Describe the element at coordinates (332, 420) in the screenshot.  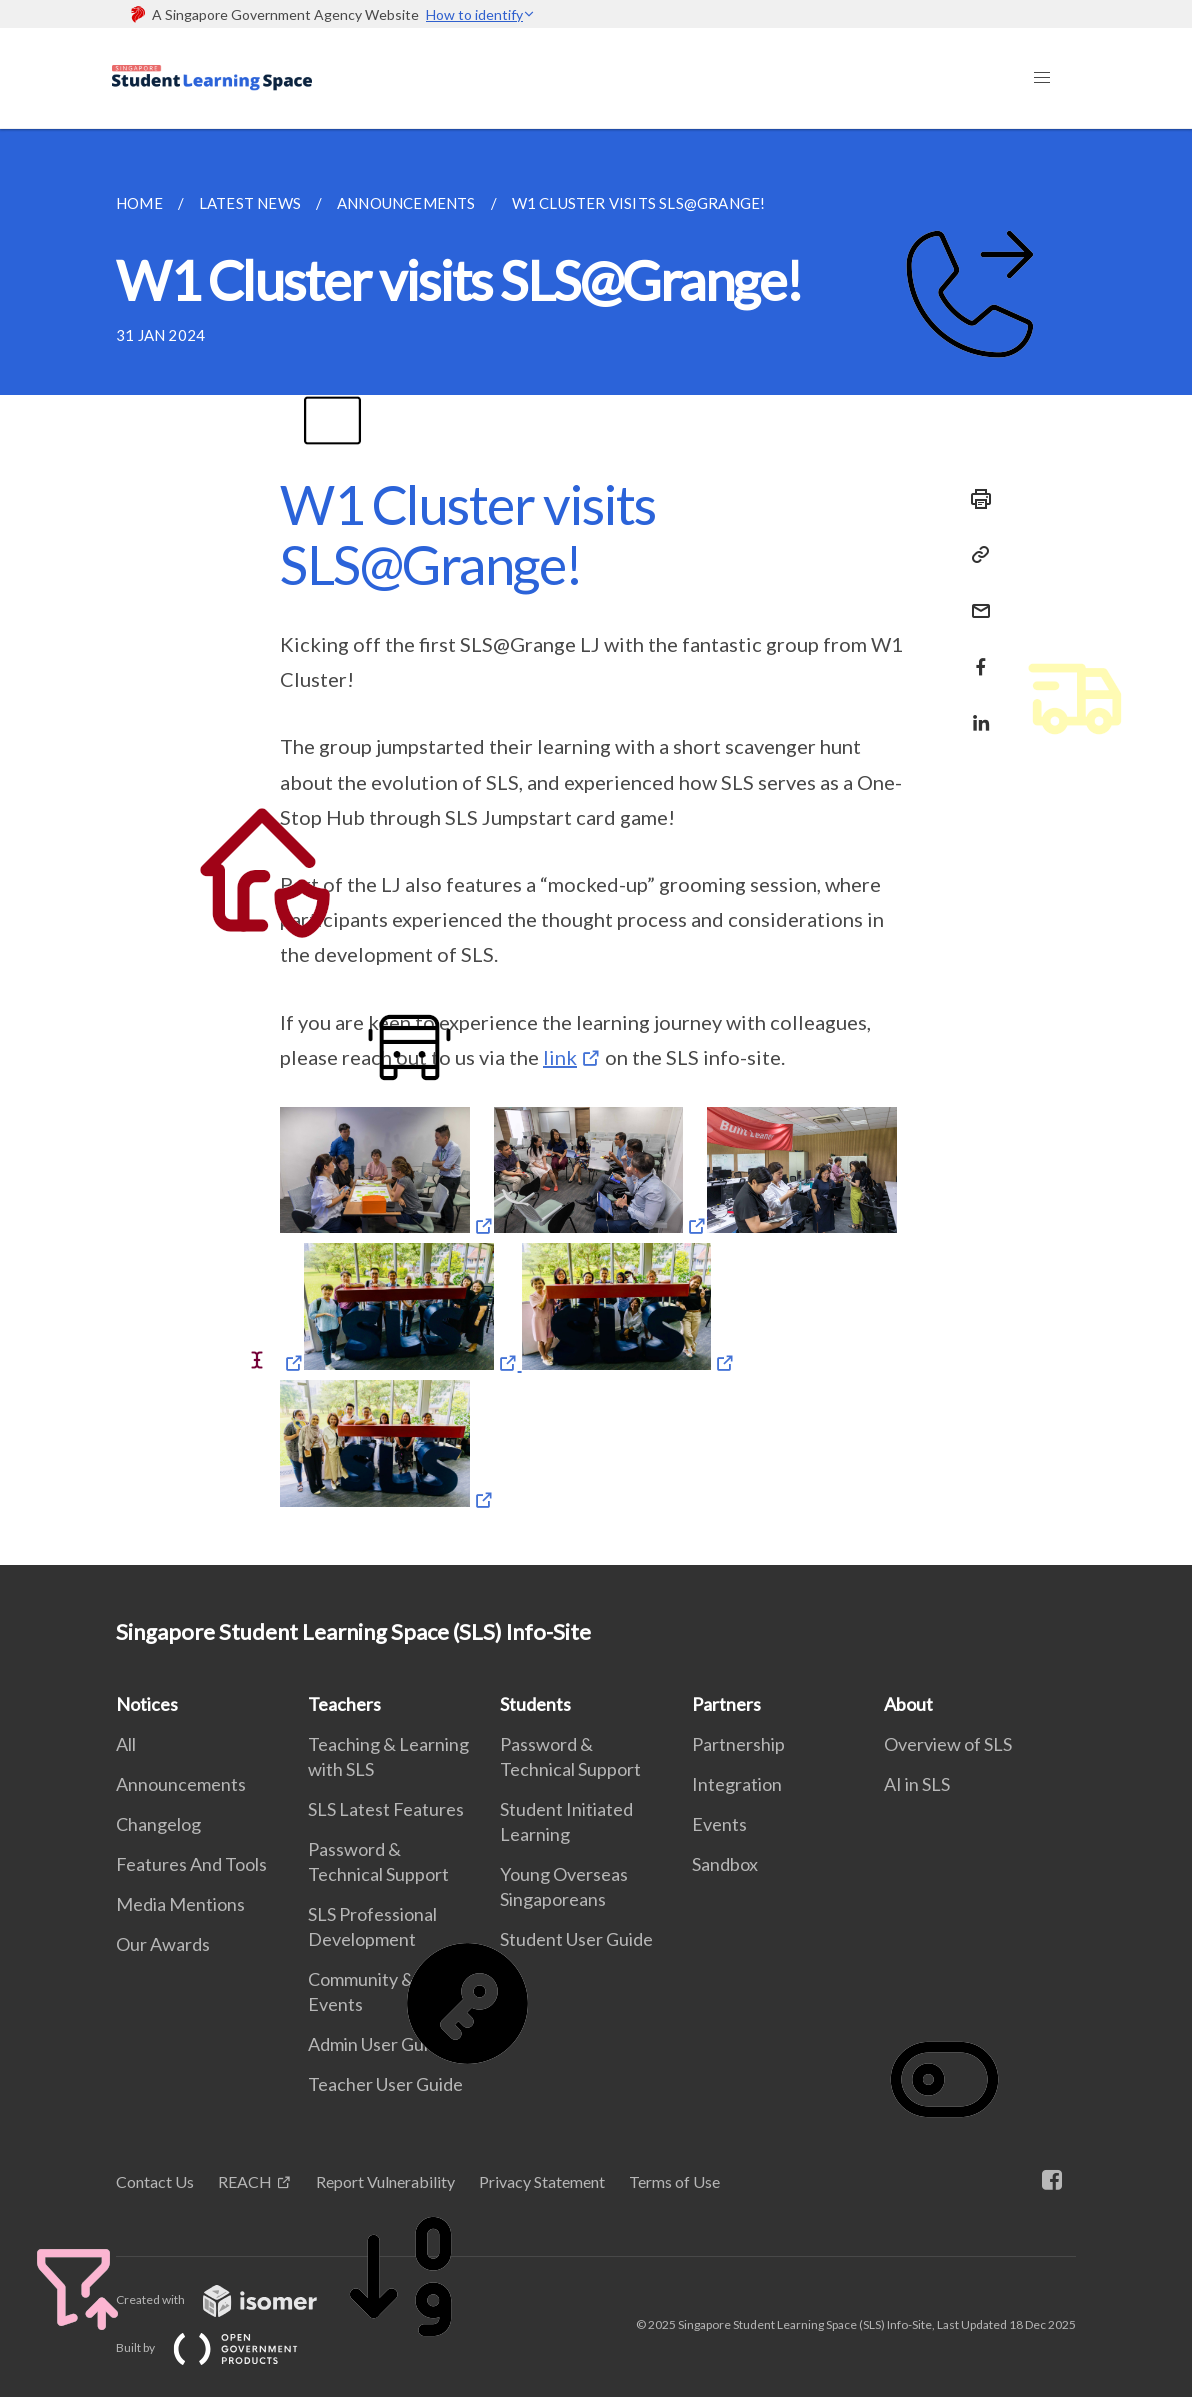
I see `placeholder for content or media` at that location.